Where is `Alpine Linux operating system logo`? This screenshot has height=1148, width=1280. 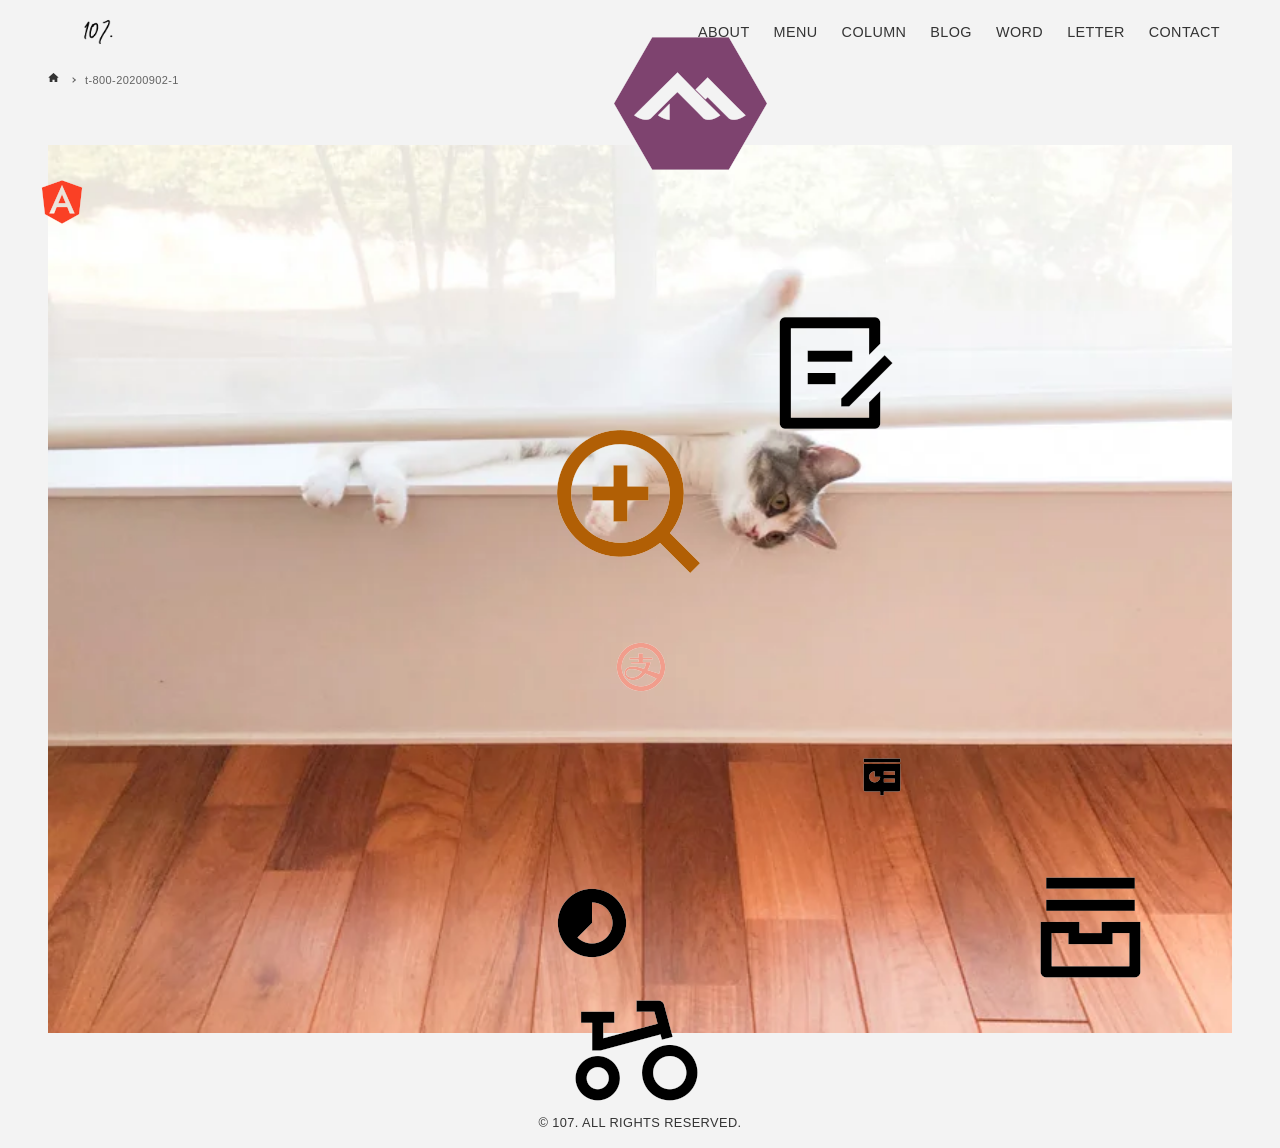 Alpine Linux operating system logo is located at coordinates (690, 103).